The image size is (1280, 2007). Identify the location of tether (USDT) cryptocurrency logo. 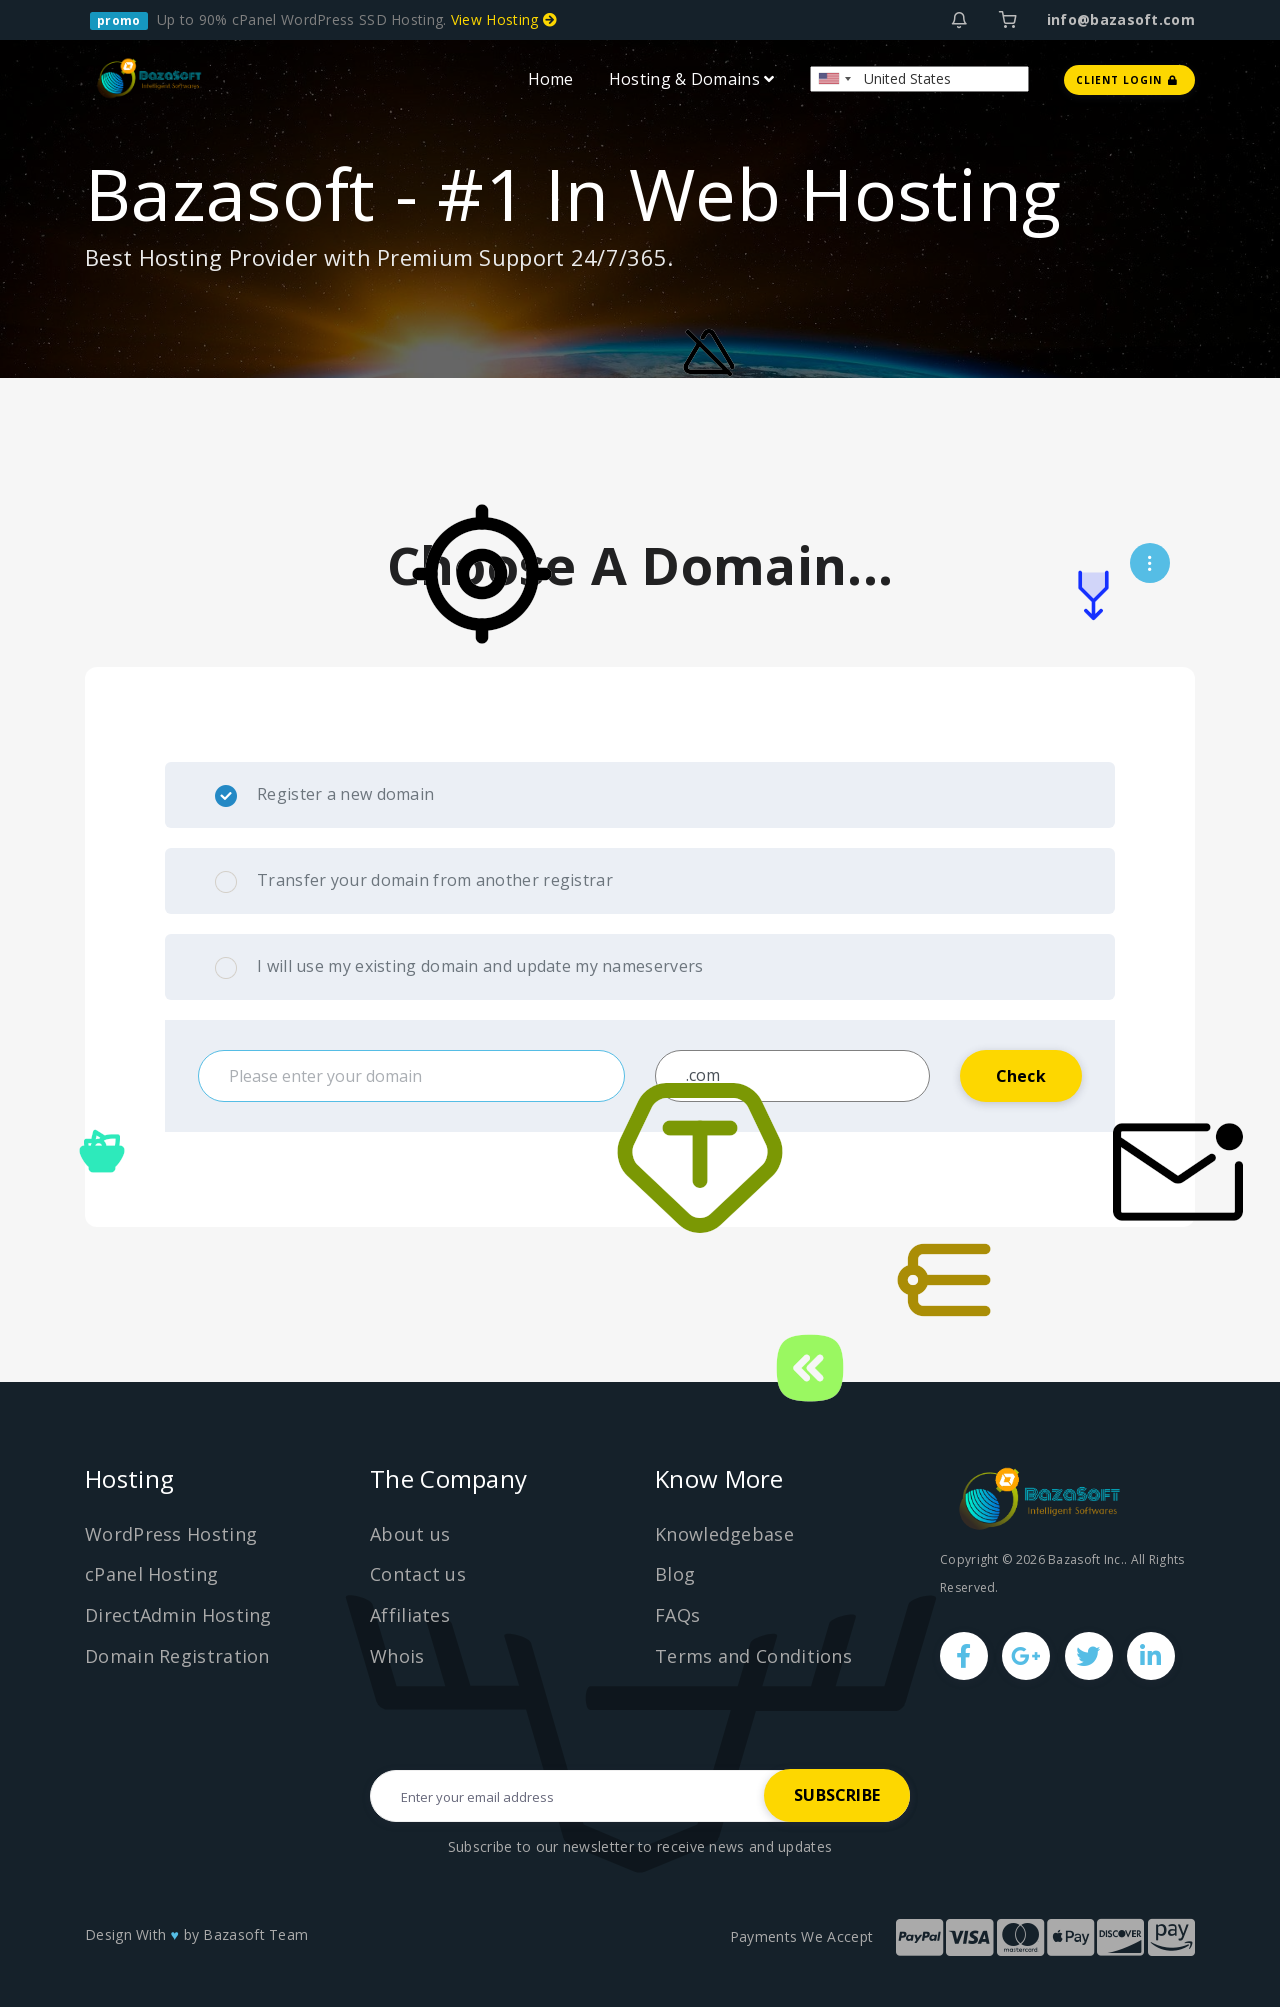
(700, 1158).